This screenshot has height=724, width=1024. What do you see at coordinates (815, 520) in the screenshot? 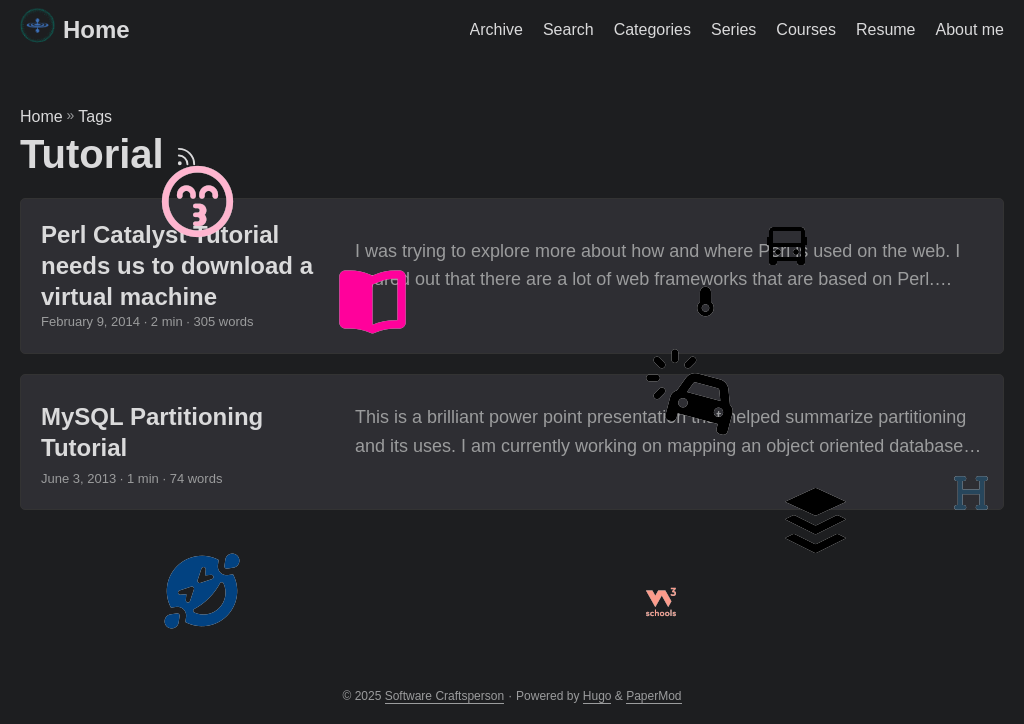
I see `buffer app logo` at bounding box center [815, 520].